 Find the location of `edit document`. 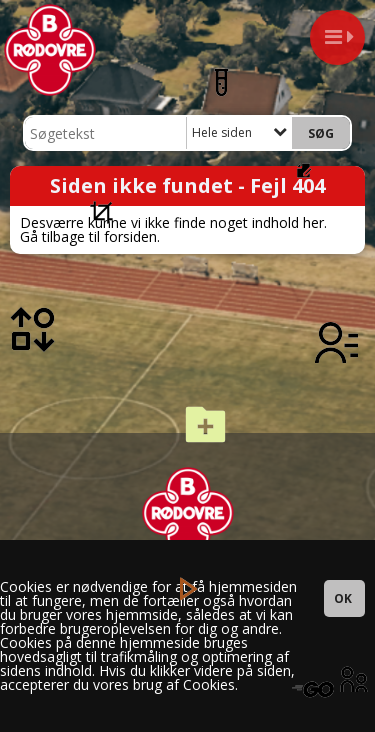

edit document is located at coordinates (303, 170).